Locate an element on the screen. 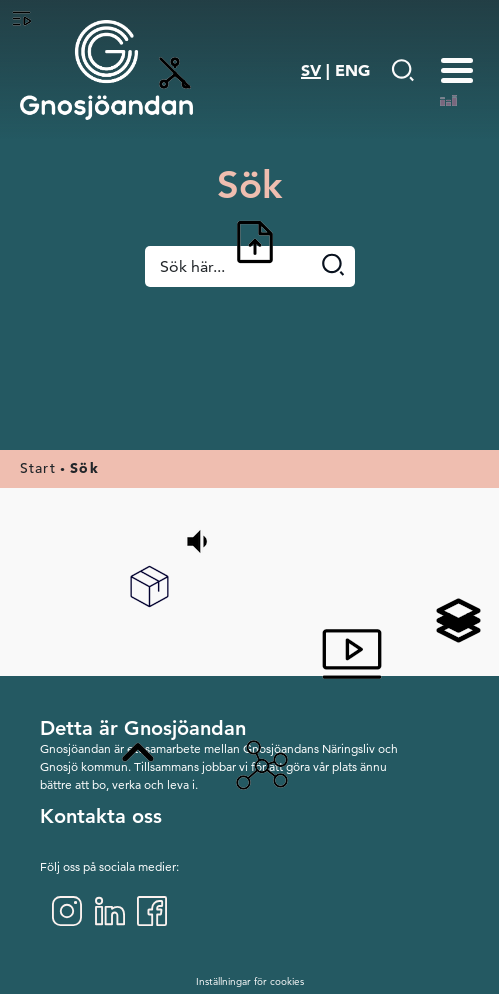  adjust audio equalizer settings is located at coordinates (448, 100).